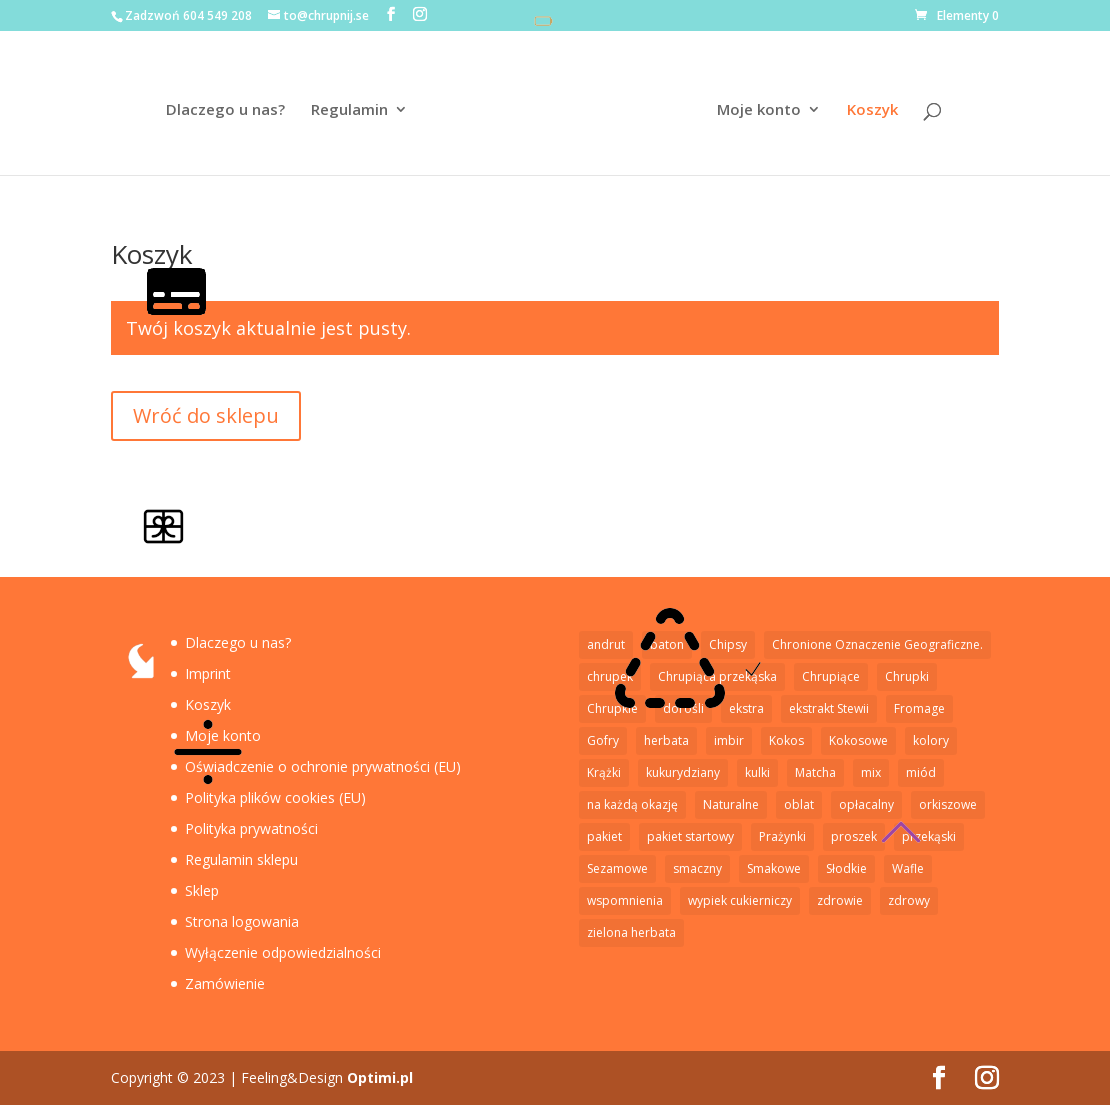 The image size is (1110, 1105). Describe the element at coordinates (901, 832) in the screenshot. I see `collapse an expanded section` at that location.